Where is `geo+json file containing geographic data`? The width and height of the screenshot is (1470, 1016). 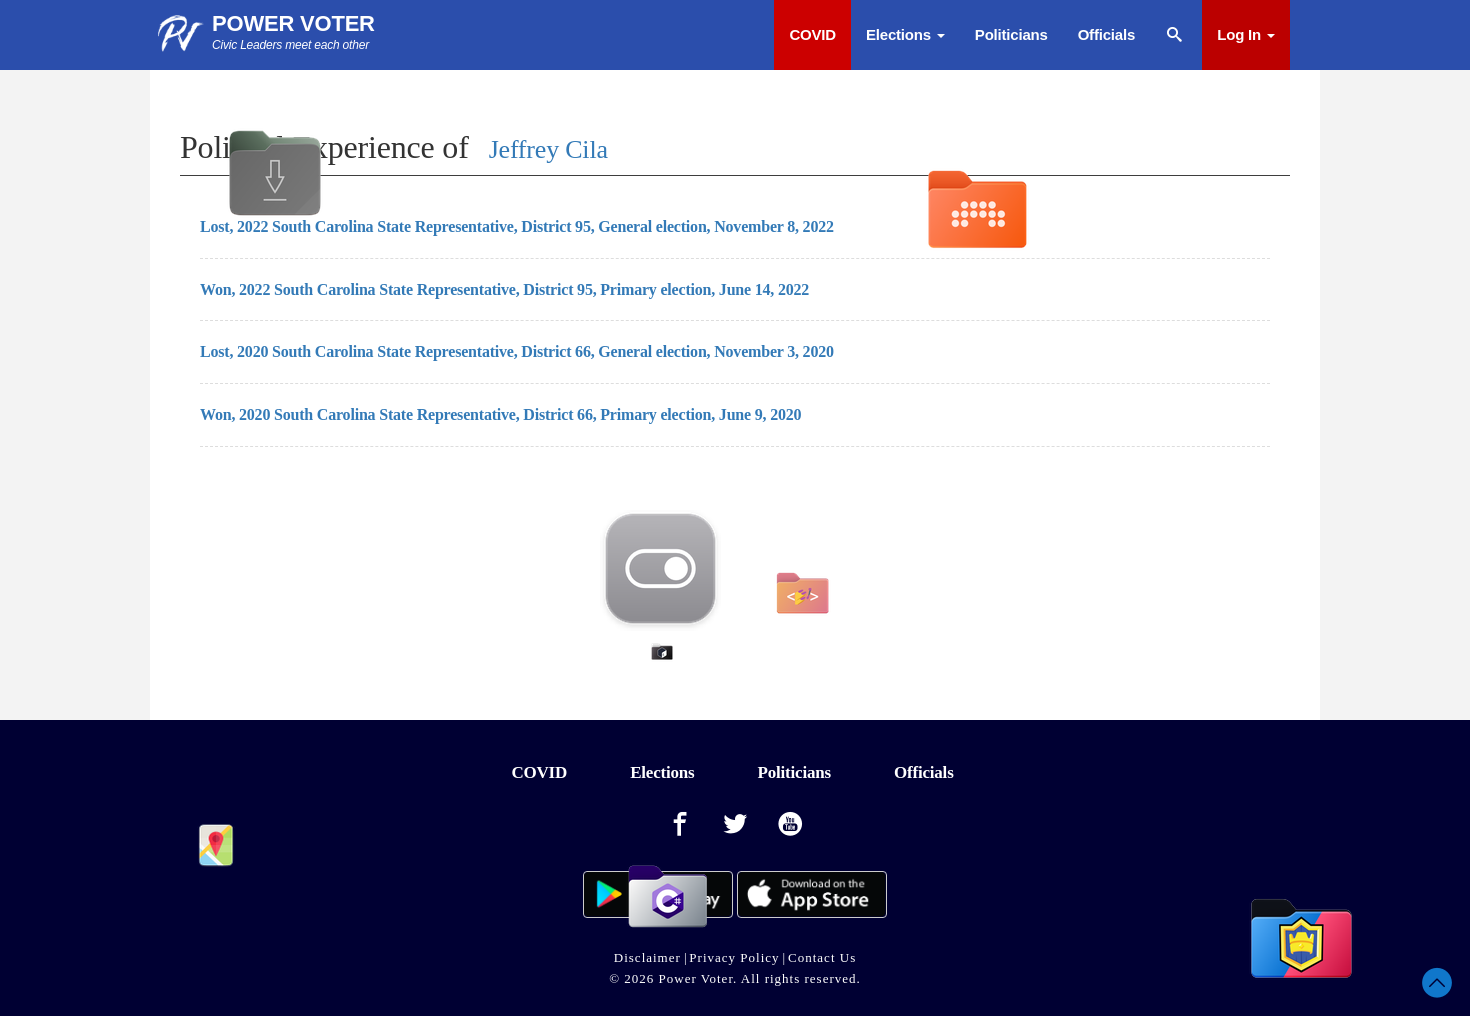 geo+json file containing geographic data is located at coordinates (216, 845).